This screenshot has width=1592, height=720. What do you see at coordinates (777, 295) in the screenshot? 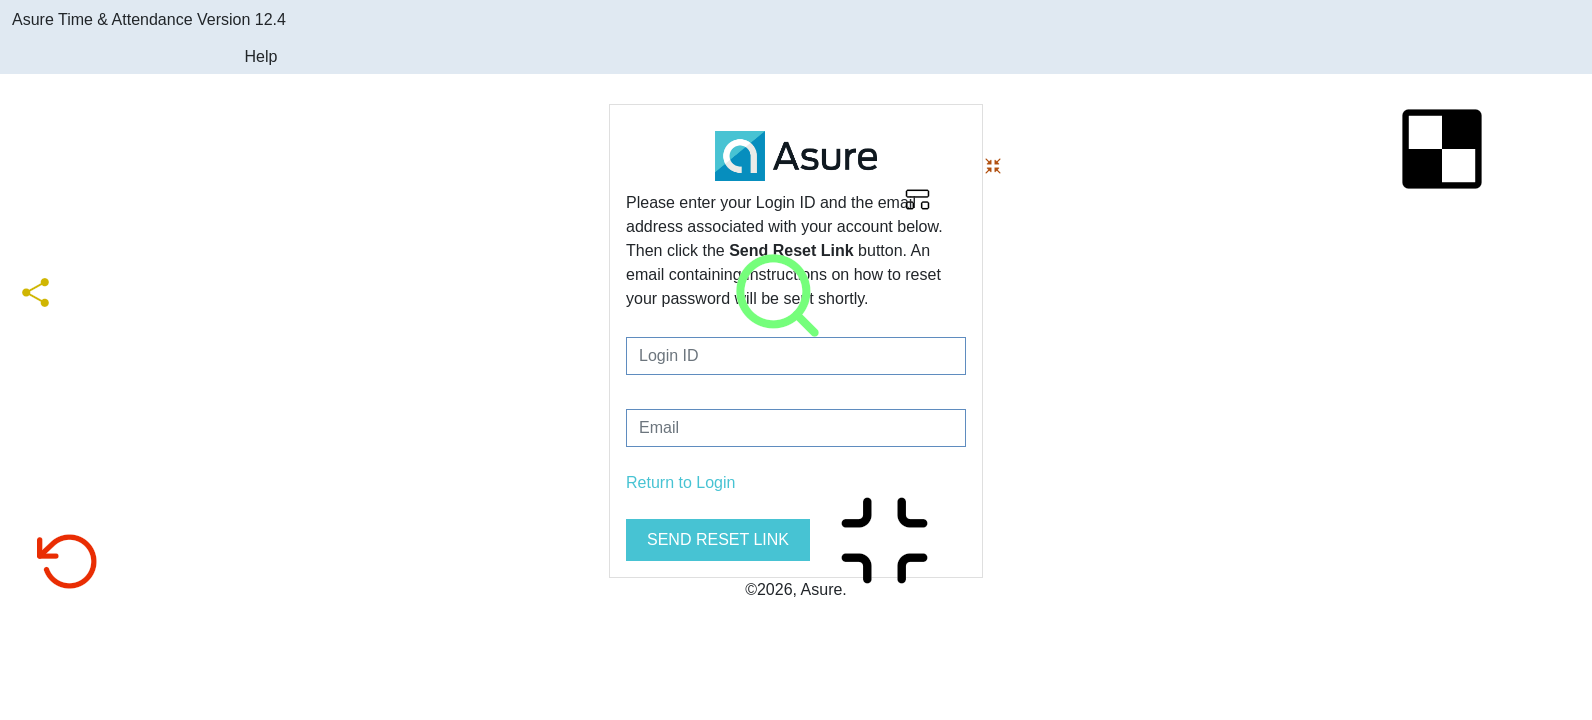
I see `search for content or items` at bounding box center [777, 295].